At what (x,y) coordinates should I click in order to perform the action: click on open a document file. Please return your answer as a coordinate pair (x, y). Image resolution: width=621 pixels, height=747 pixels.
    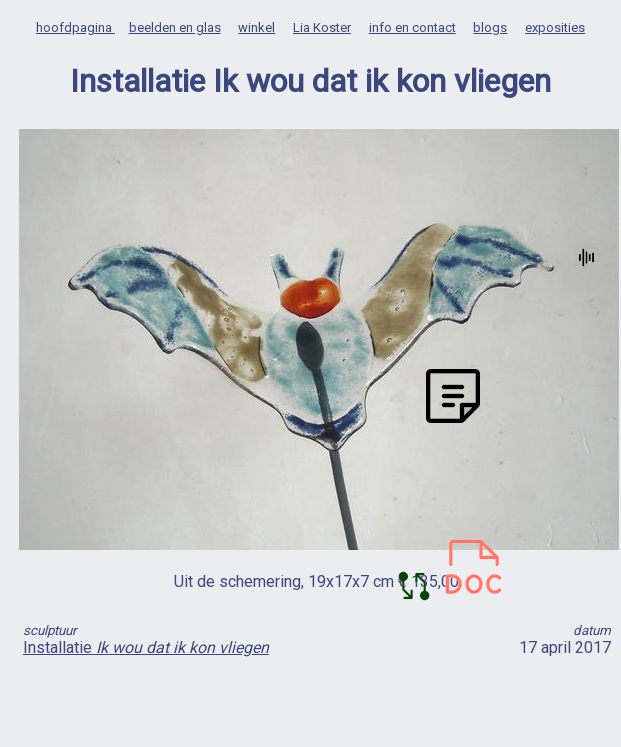
    Looking at the image, I should click on (474, 569).